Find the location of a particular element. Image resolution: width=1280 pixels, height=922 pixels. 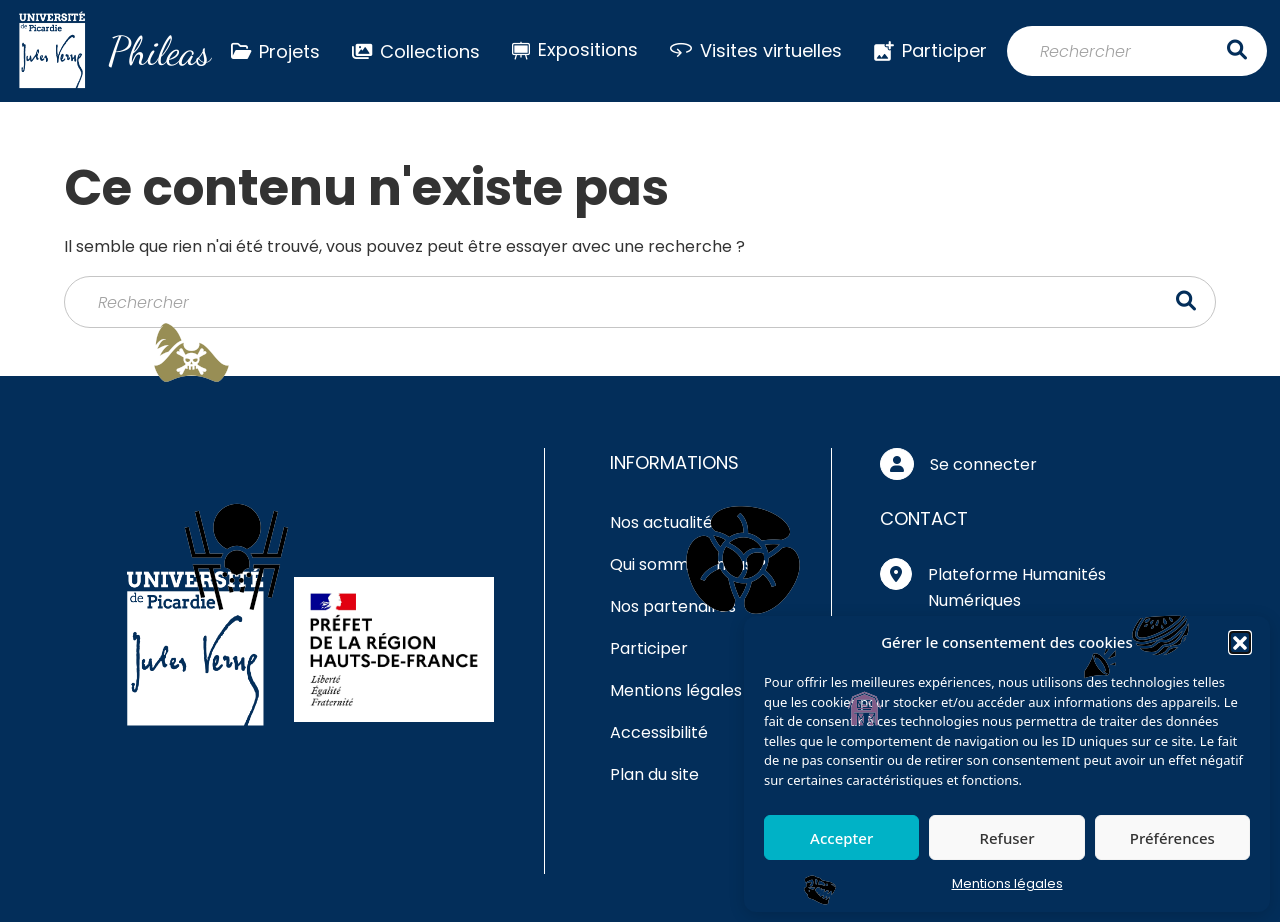

select watermelon flavor or ingredient is located at coordinates (1160, 635).